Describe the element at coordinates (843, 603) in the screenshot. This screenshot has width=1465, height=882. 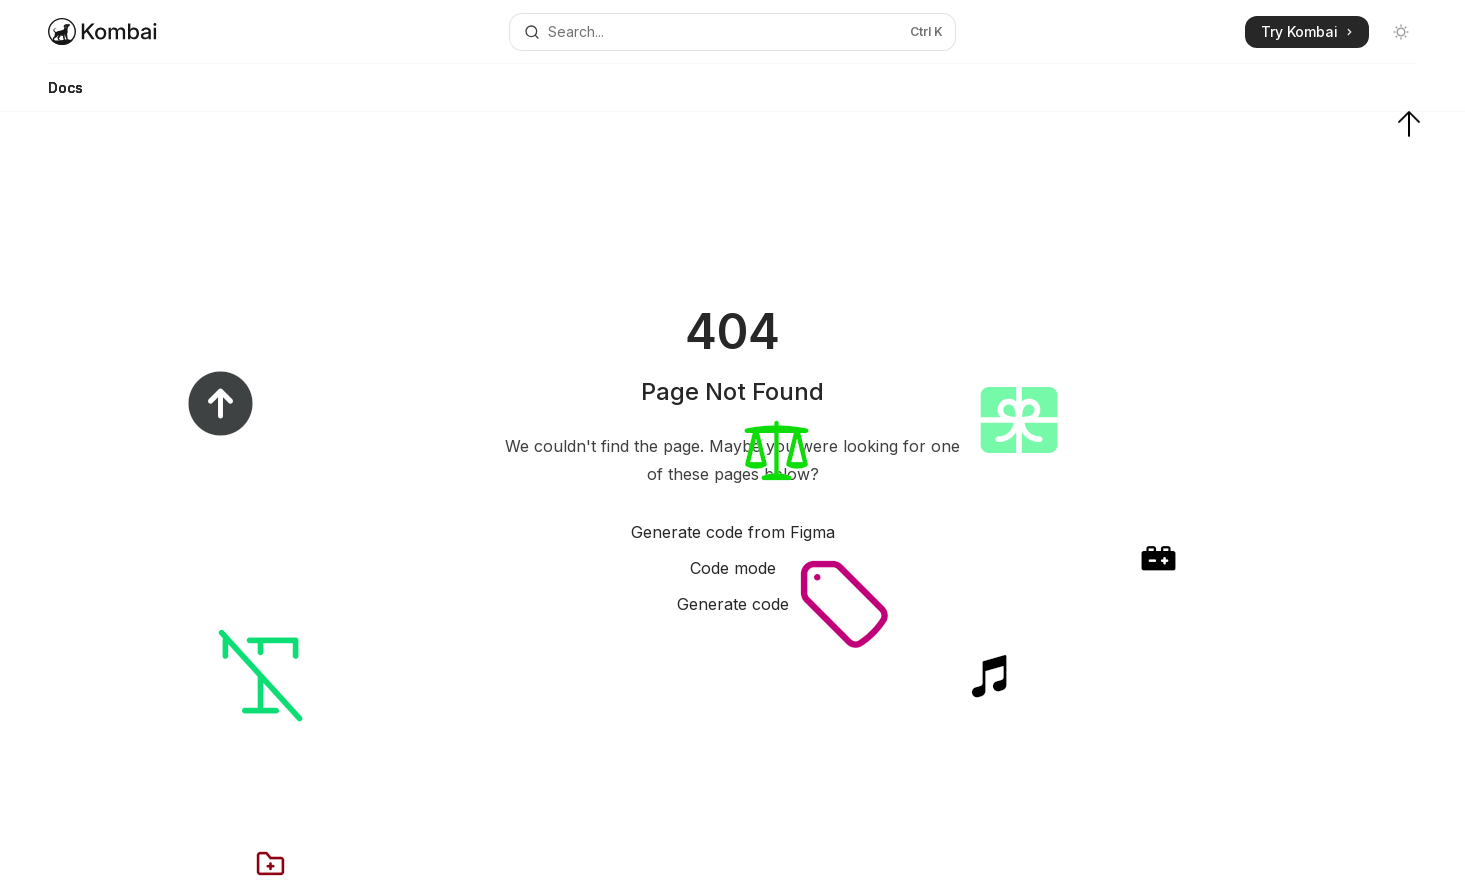
I see `add or view tags for an item` at that location.